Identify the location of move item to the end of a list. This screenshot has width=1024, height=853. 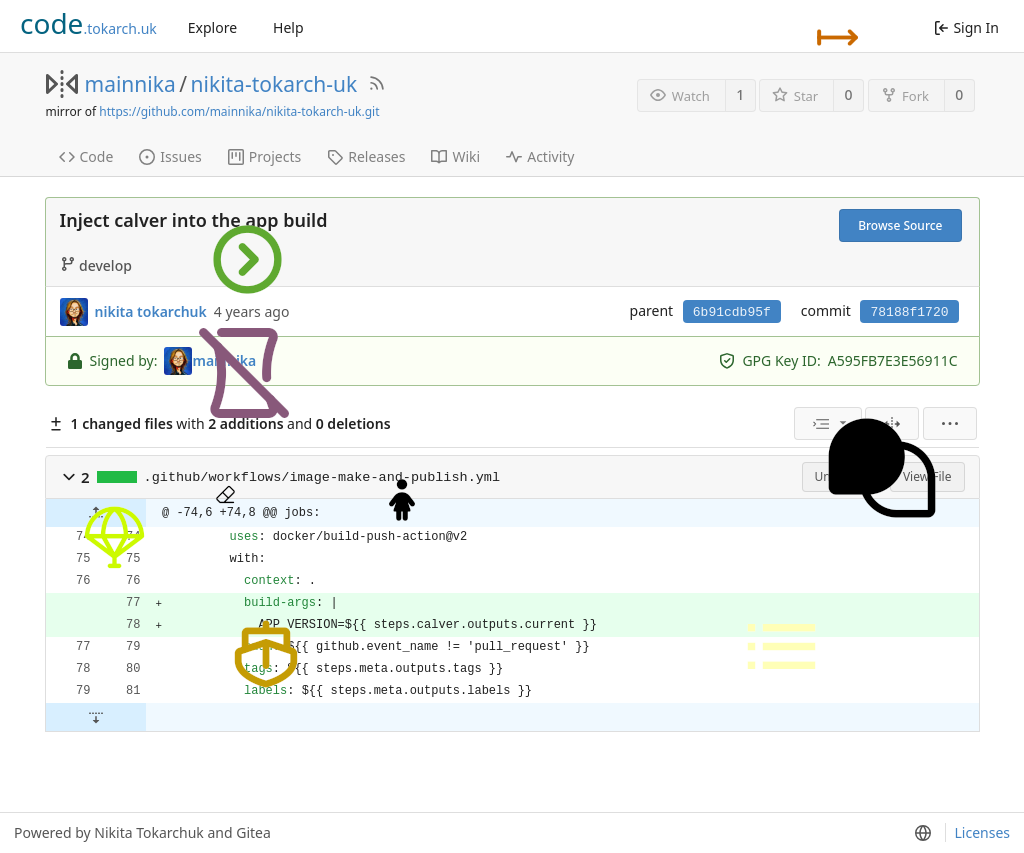
(837, 37).